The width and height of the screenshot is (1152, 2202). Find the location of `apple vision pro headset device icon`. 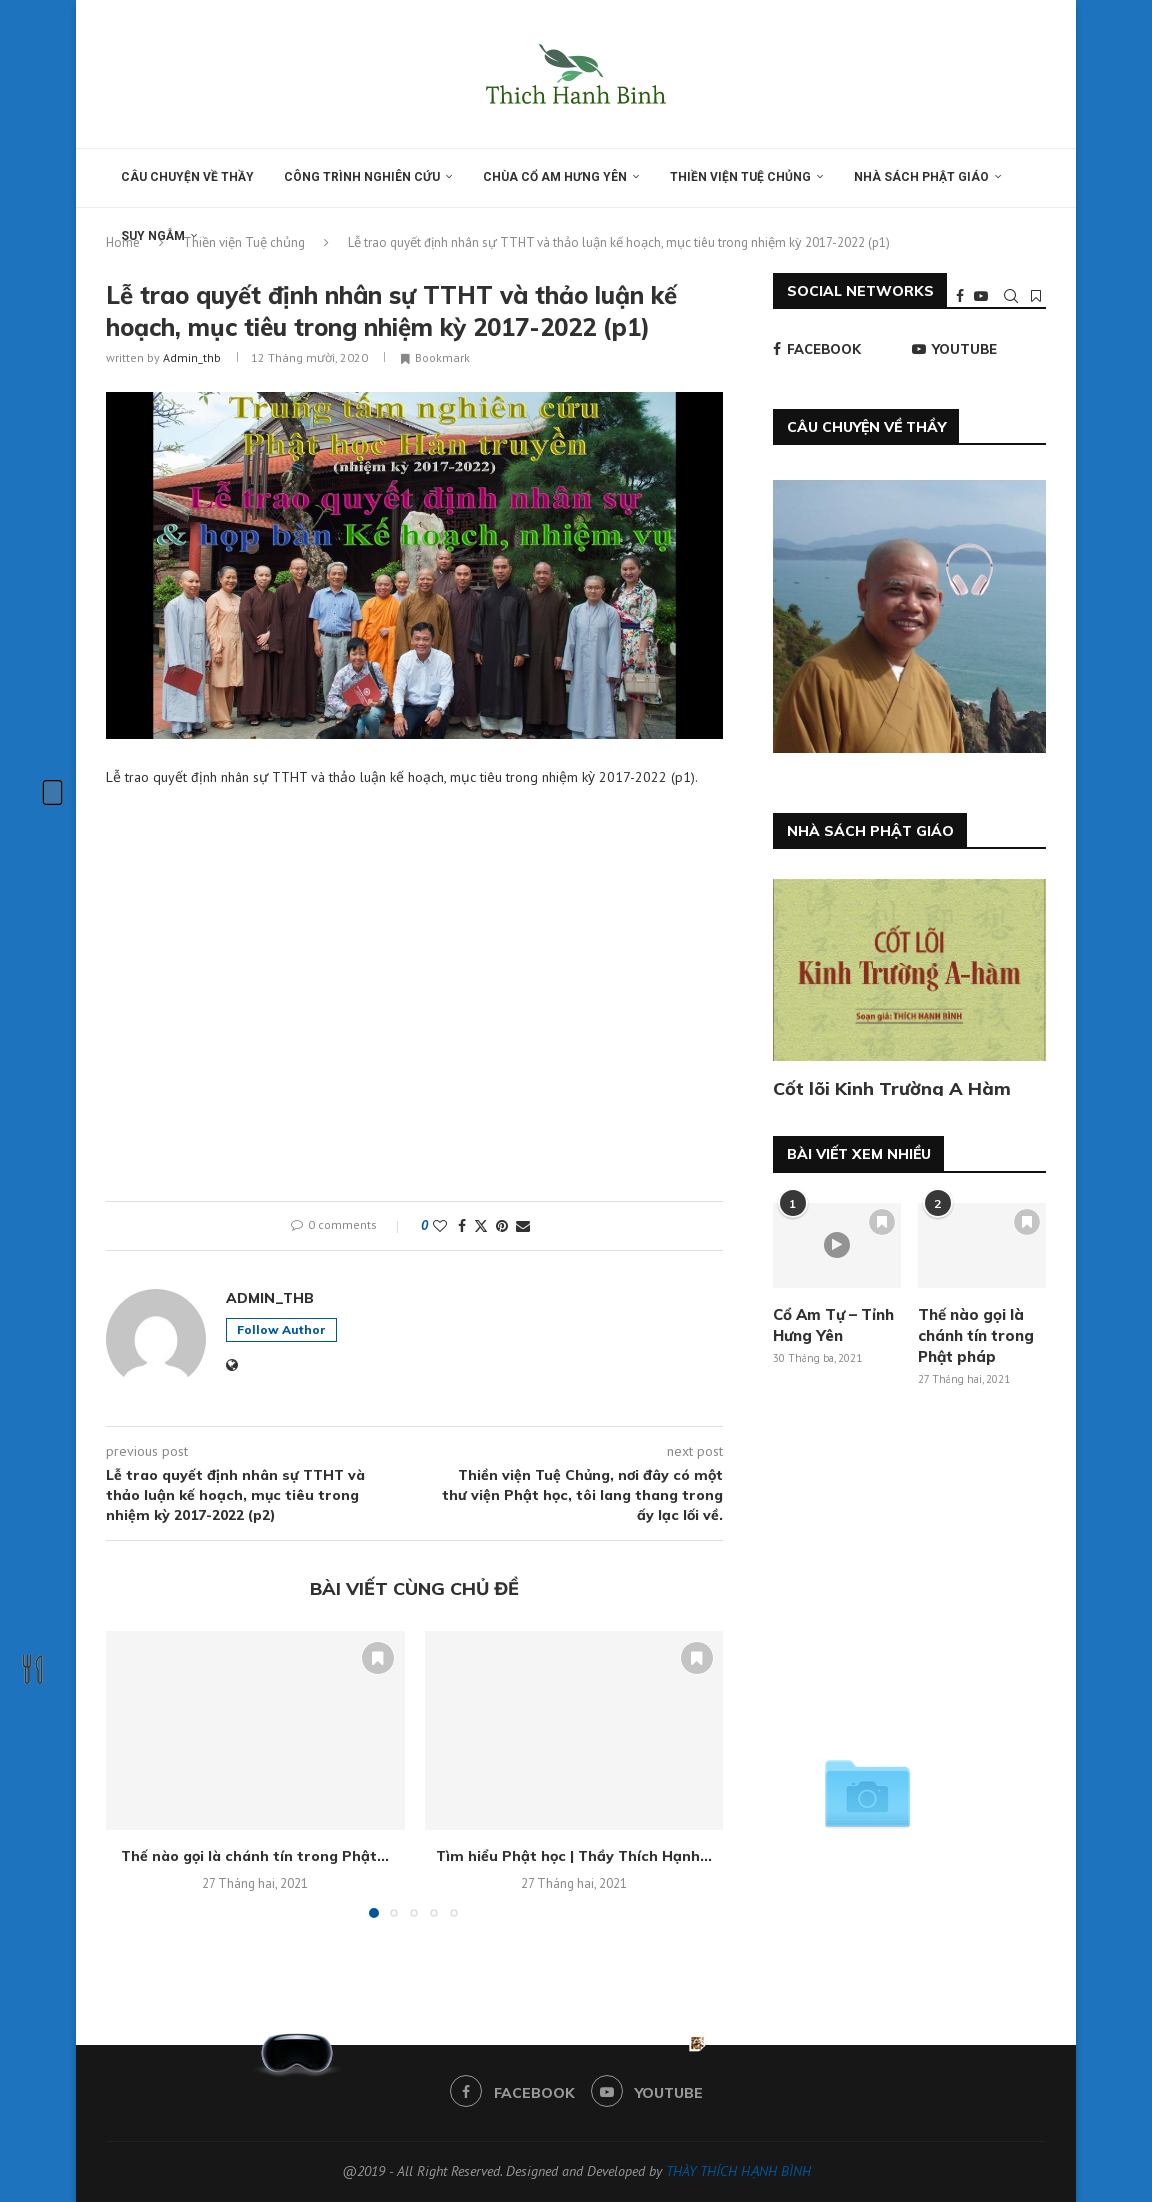

apple vision pro headset device icon is located at coordinates (297, 2053).